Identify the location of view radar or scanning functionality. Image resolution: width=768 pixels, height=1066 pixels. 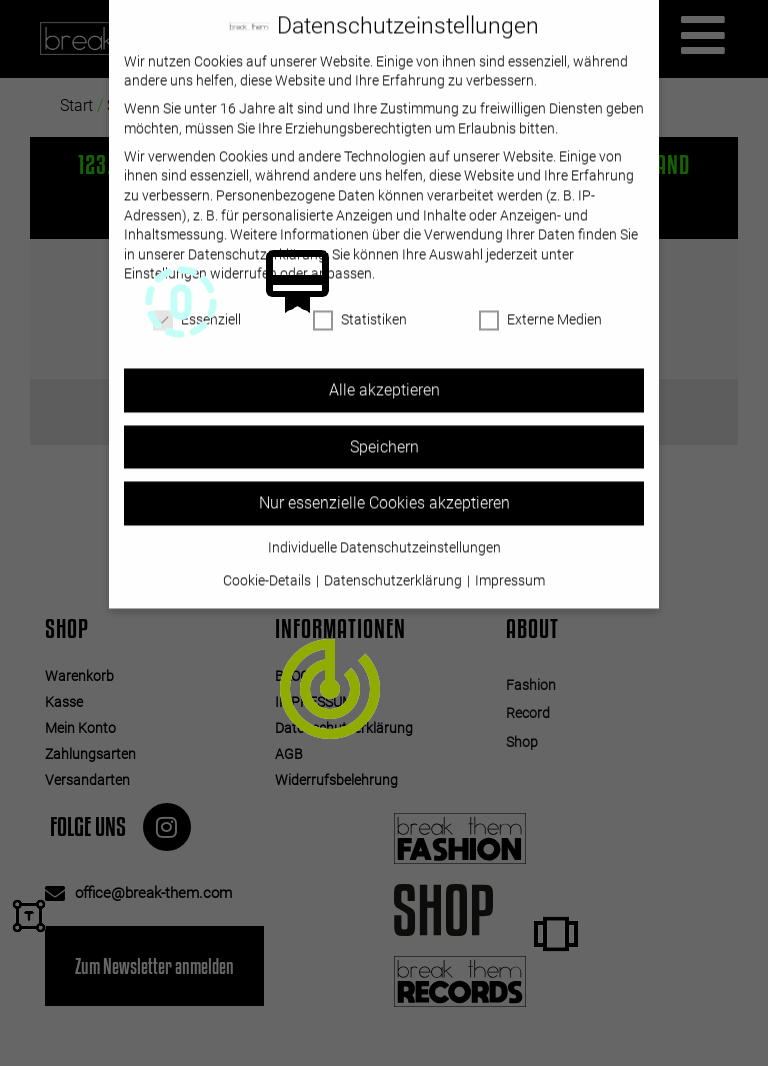
(330, 689).